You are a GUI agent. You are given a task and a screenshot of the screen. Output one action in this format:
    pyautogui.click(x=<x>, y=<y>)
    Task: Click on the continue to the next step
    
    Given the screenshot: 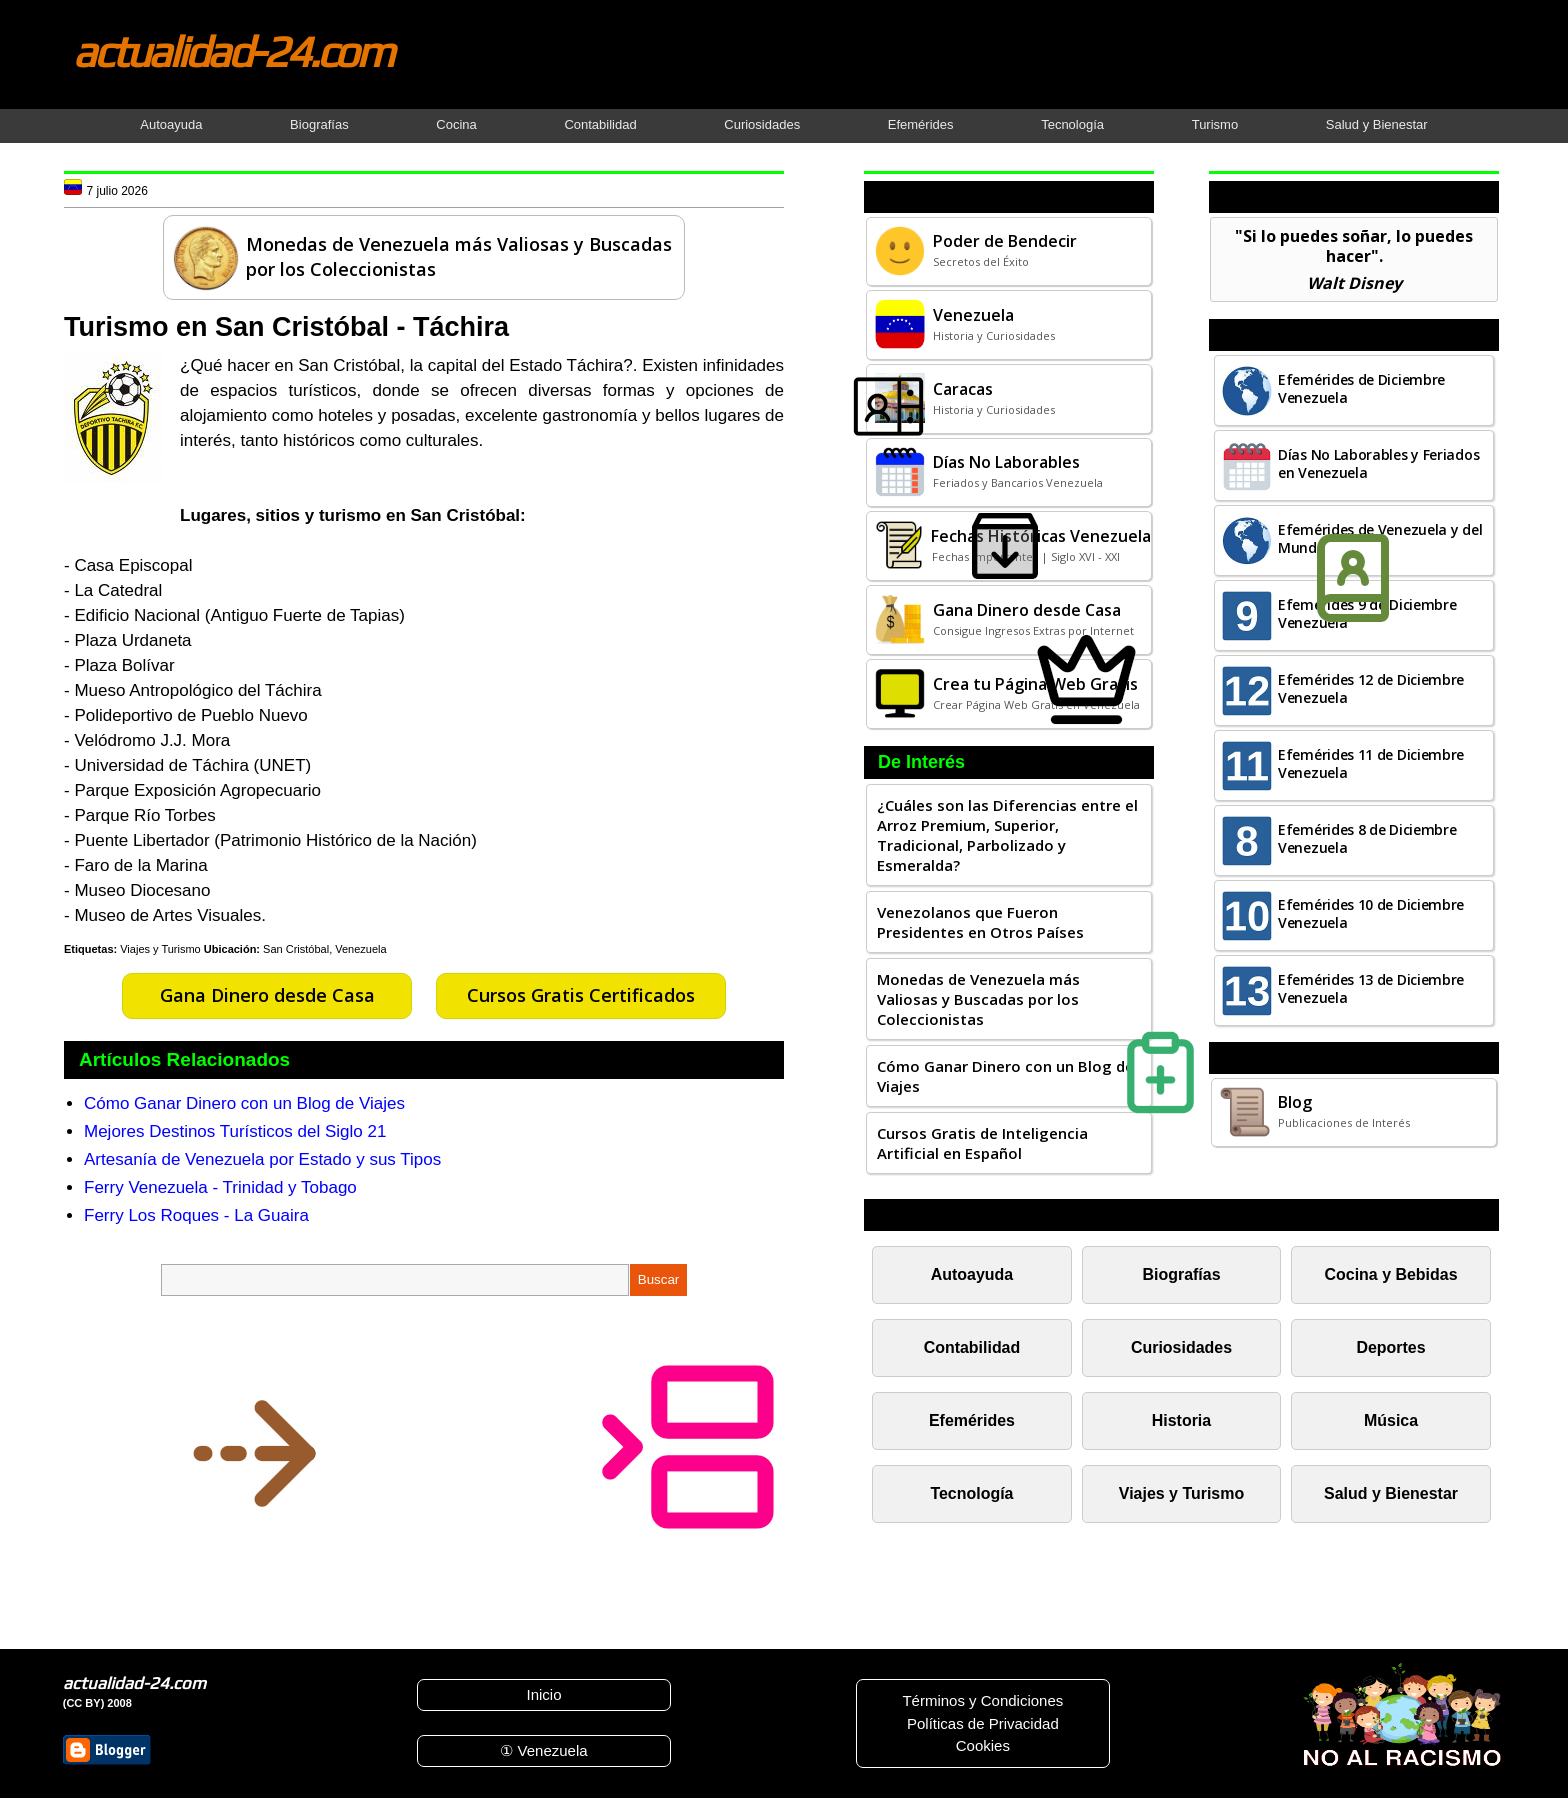 What is the action you would take?
    pyautogui.click(x=254, y=1453)
    